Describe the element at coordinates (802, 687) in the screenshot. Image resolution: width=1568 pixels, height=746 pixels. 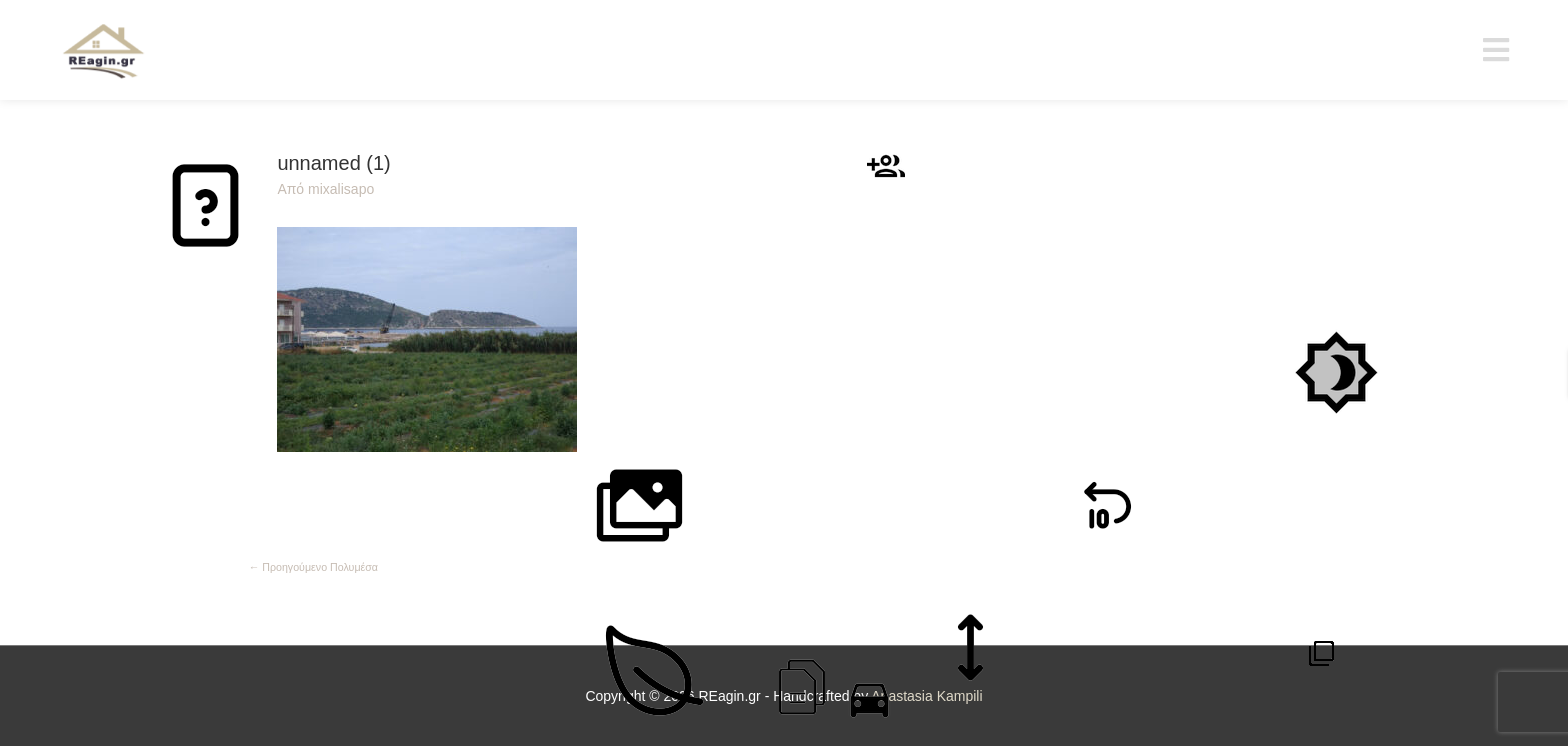
I see `view all documents` at that location.